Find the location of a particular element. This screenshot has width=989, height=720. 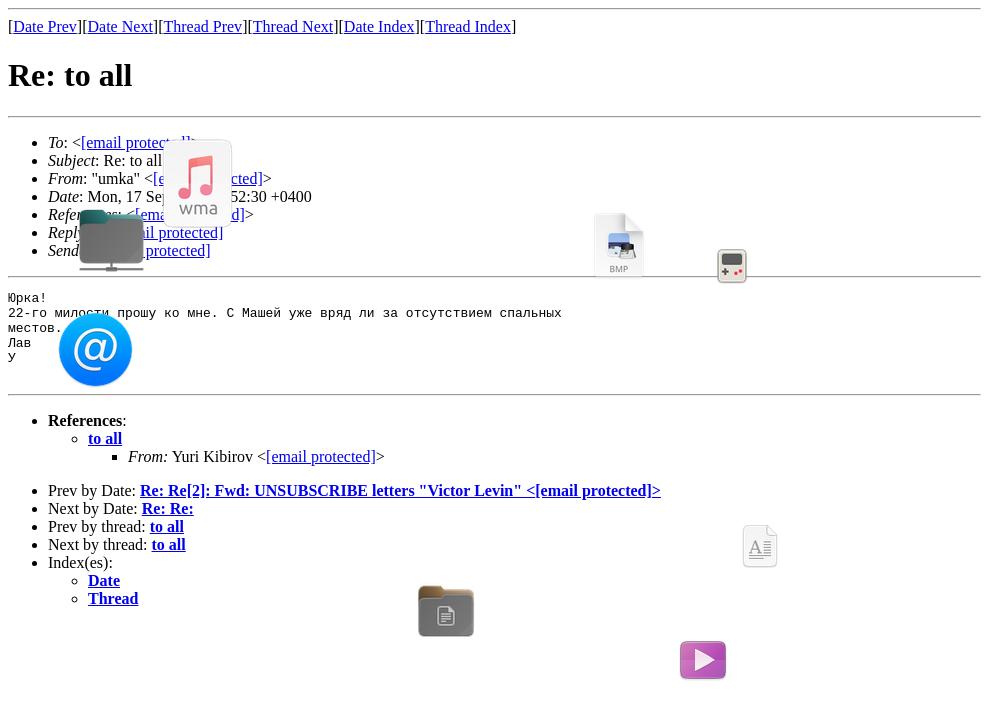

open media player application is located at coordinates (703, 660).